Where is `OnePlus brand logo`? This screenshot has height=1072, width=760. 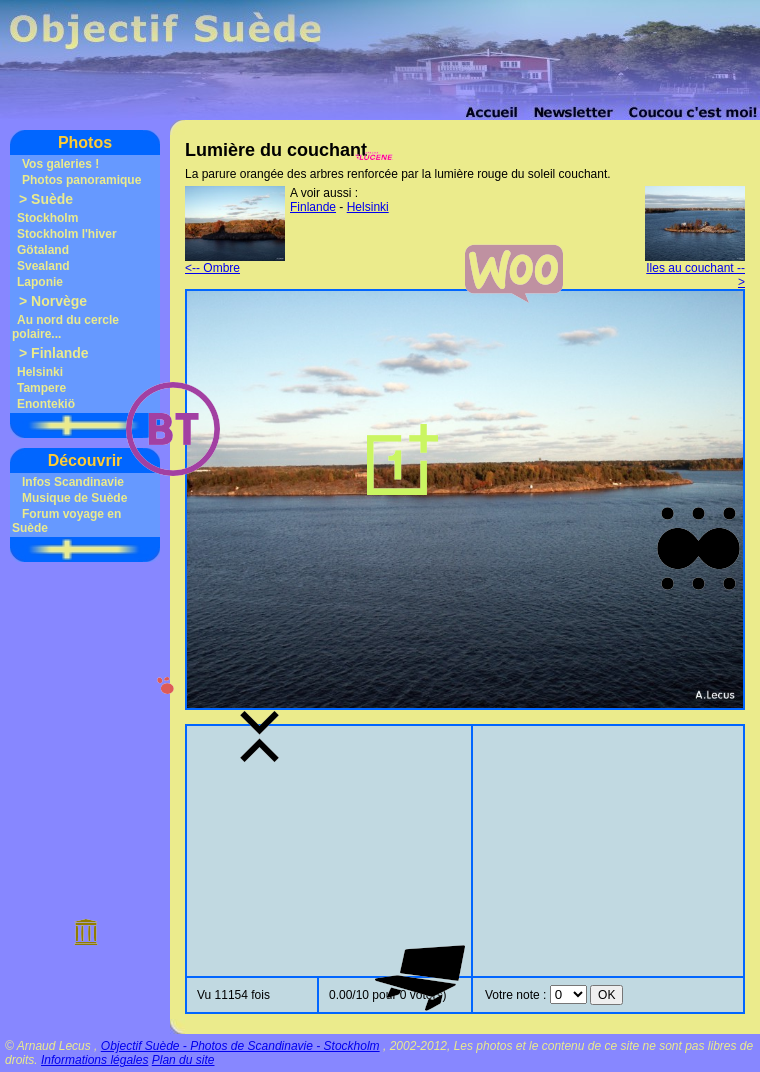 OnePlus brand logo is located at coordinates (402, 459).